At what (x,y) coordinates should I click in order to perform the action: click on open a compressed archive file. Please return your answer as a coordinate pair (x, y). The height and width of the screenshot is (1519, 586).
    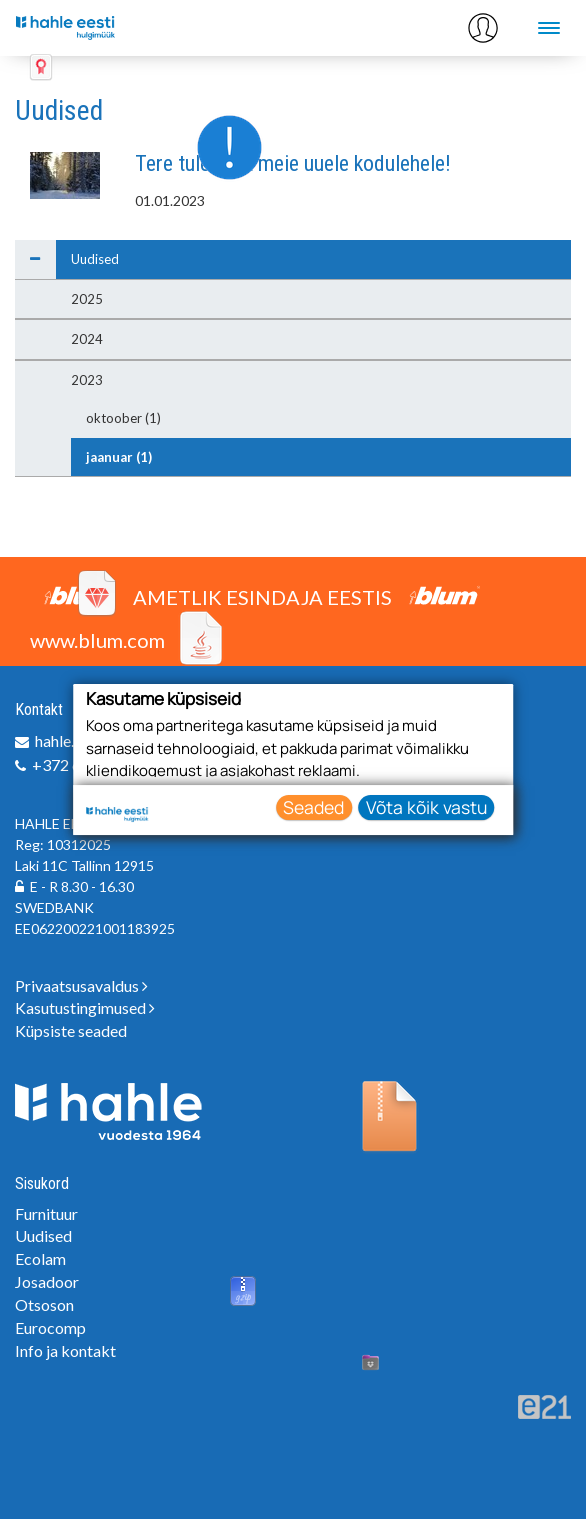
    Looking at the image, I should click on (389, 1117).